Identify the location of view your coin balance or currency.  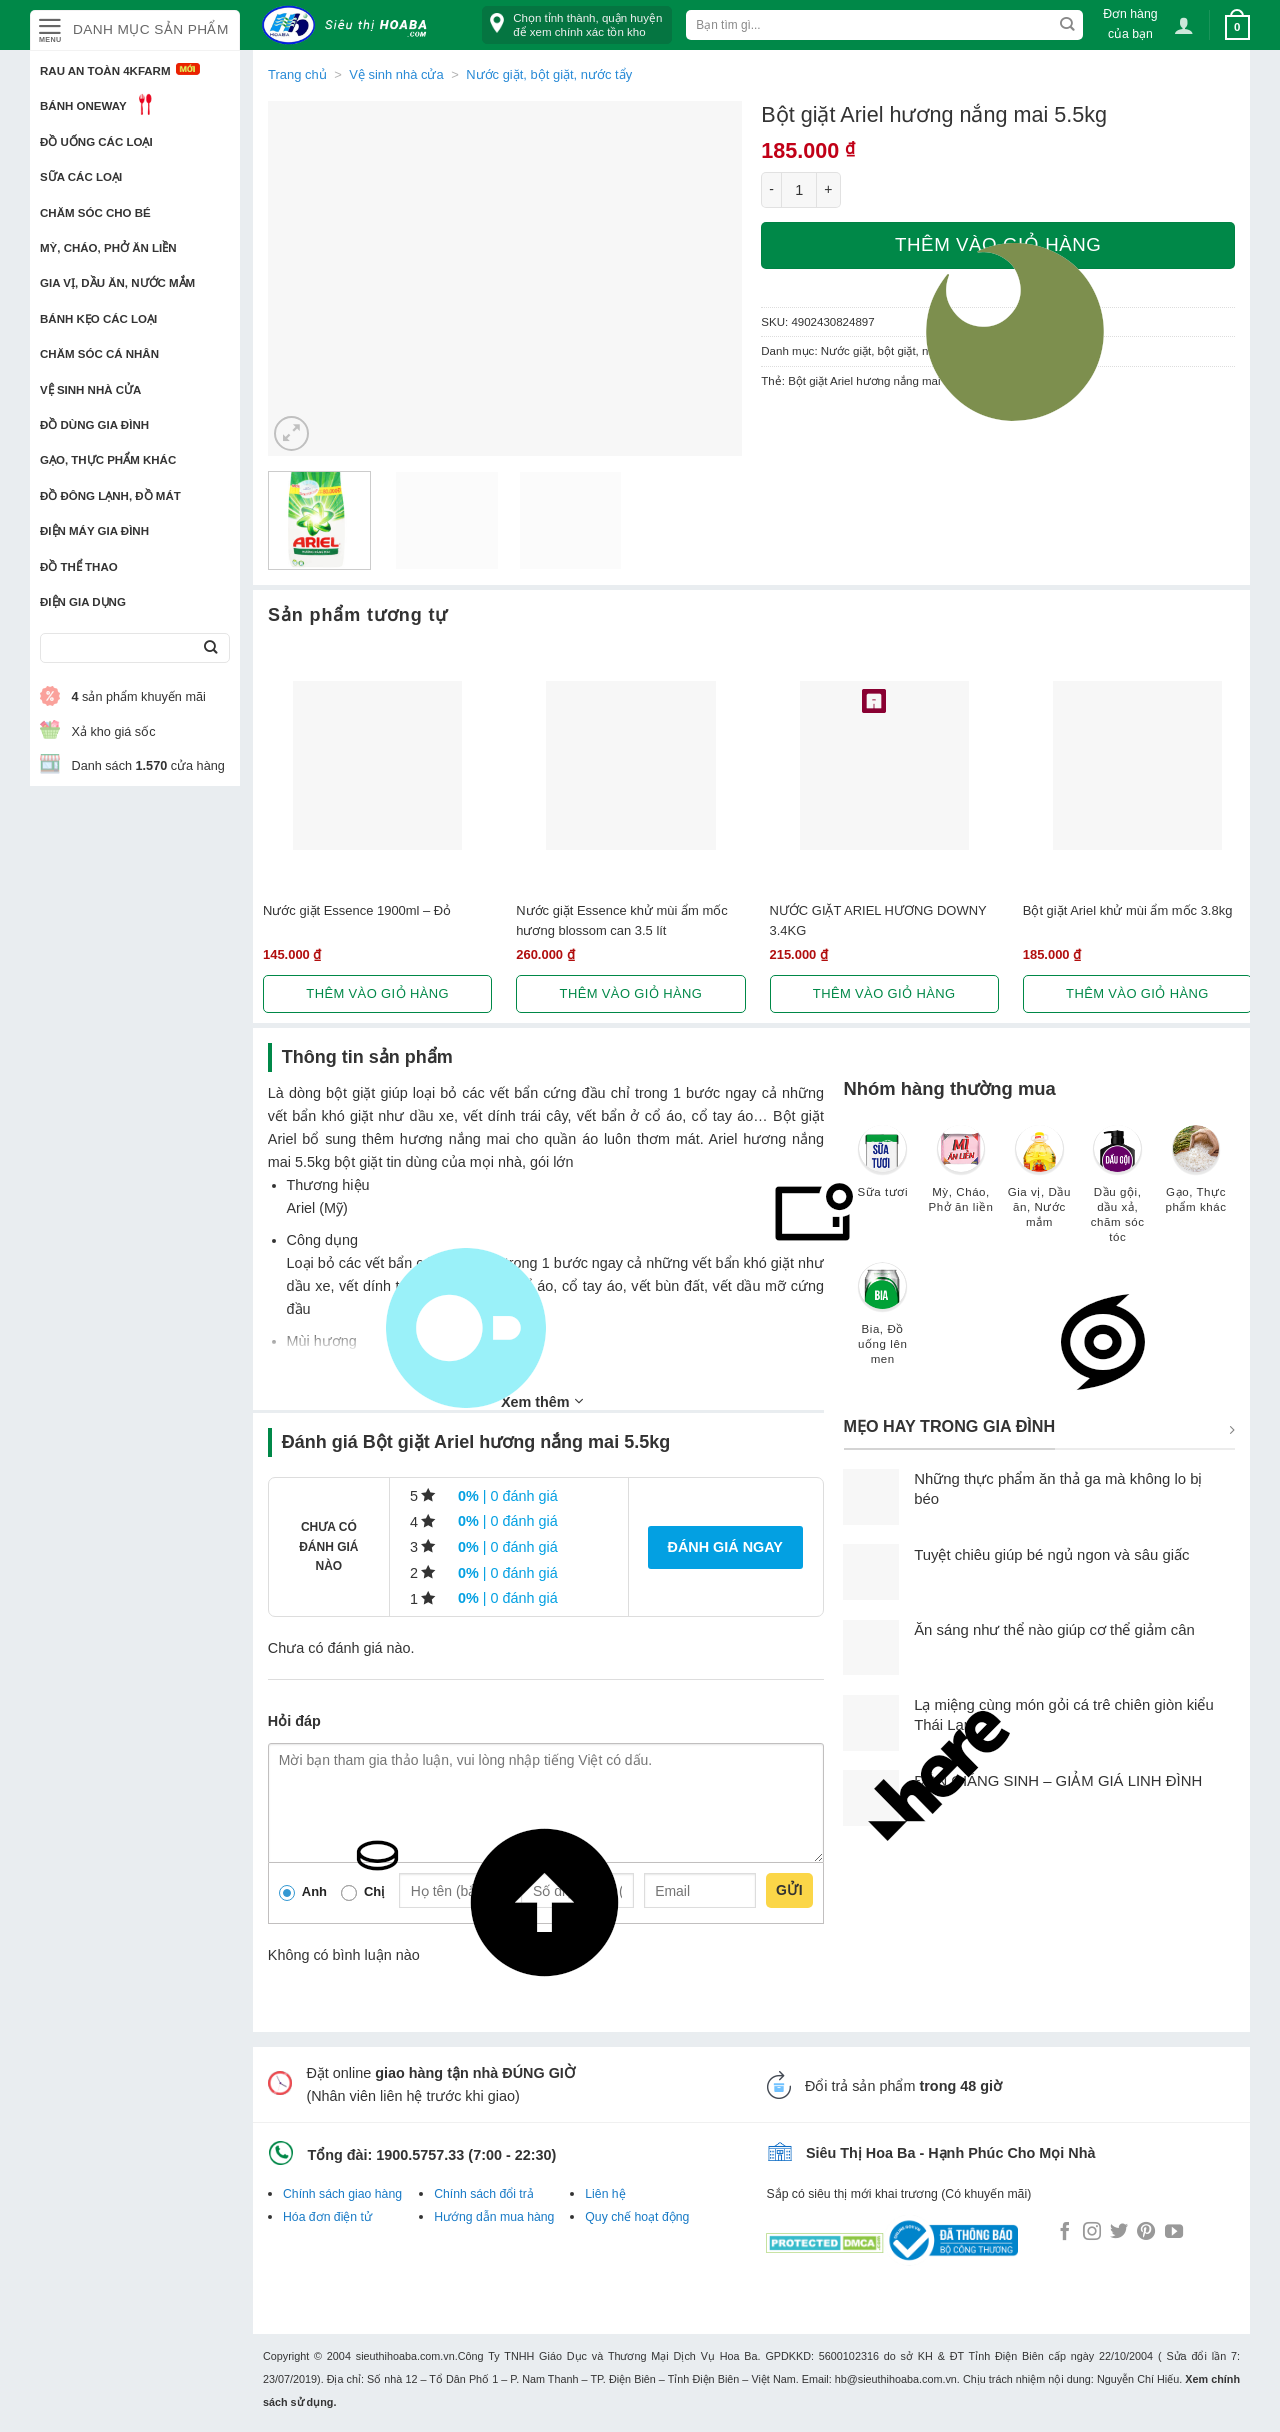
(377, 1855).